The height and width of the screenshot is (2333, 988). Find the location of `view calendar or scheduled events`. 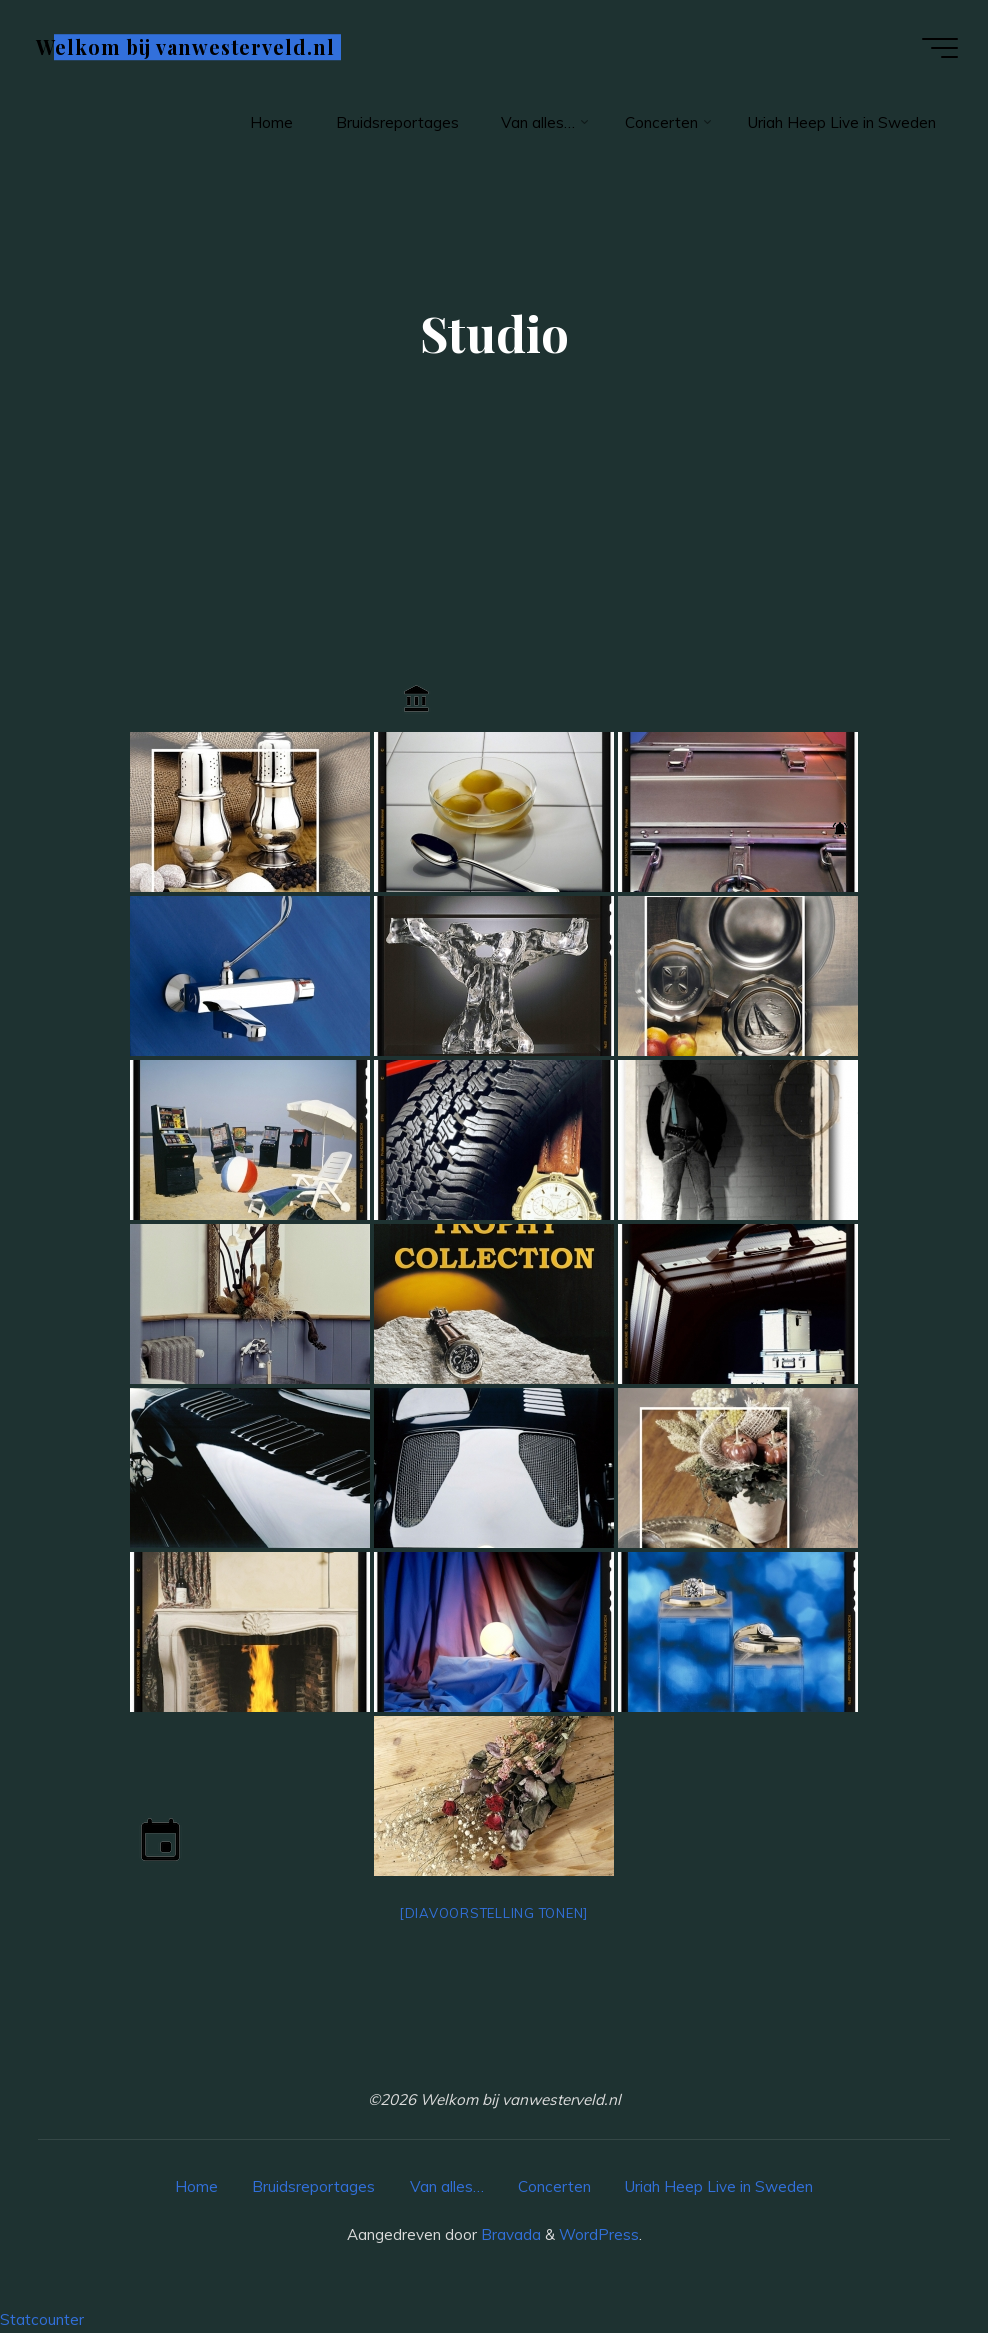

view calendar or scheduled events is located at coordinates (160, 1839).